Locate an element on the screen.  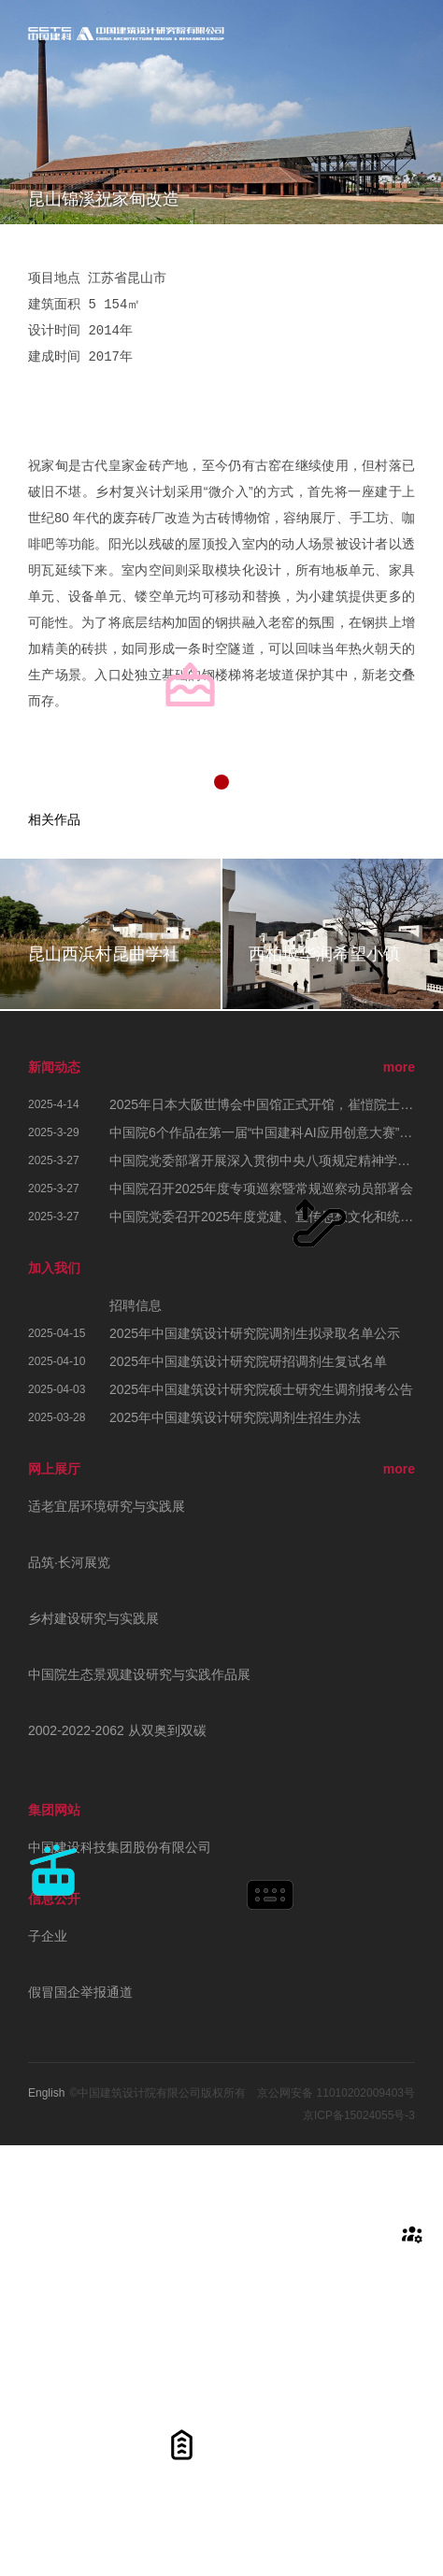
open the on-screen keyboard is located at coordinates (270, 1895).